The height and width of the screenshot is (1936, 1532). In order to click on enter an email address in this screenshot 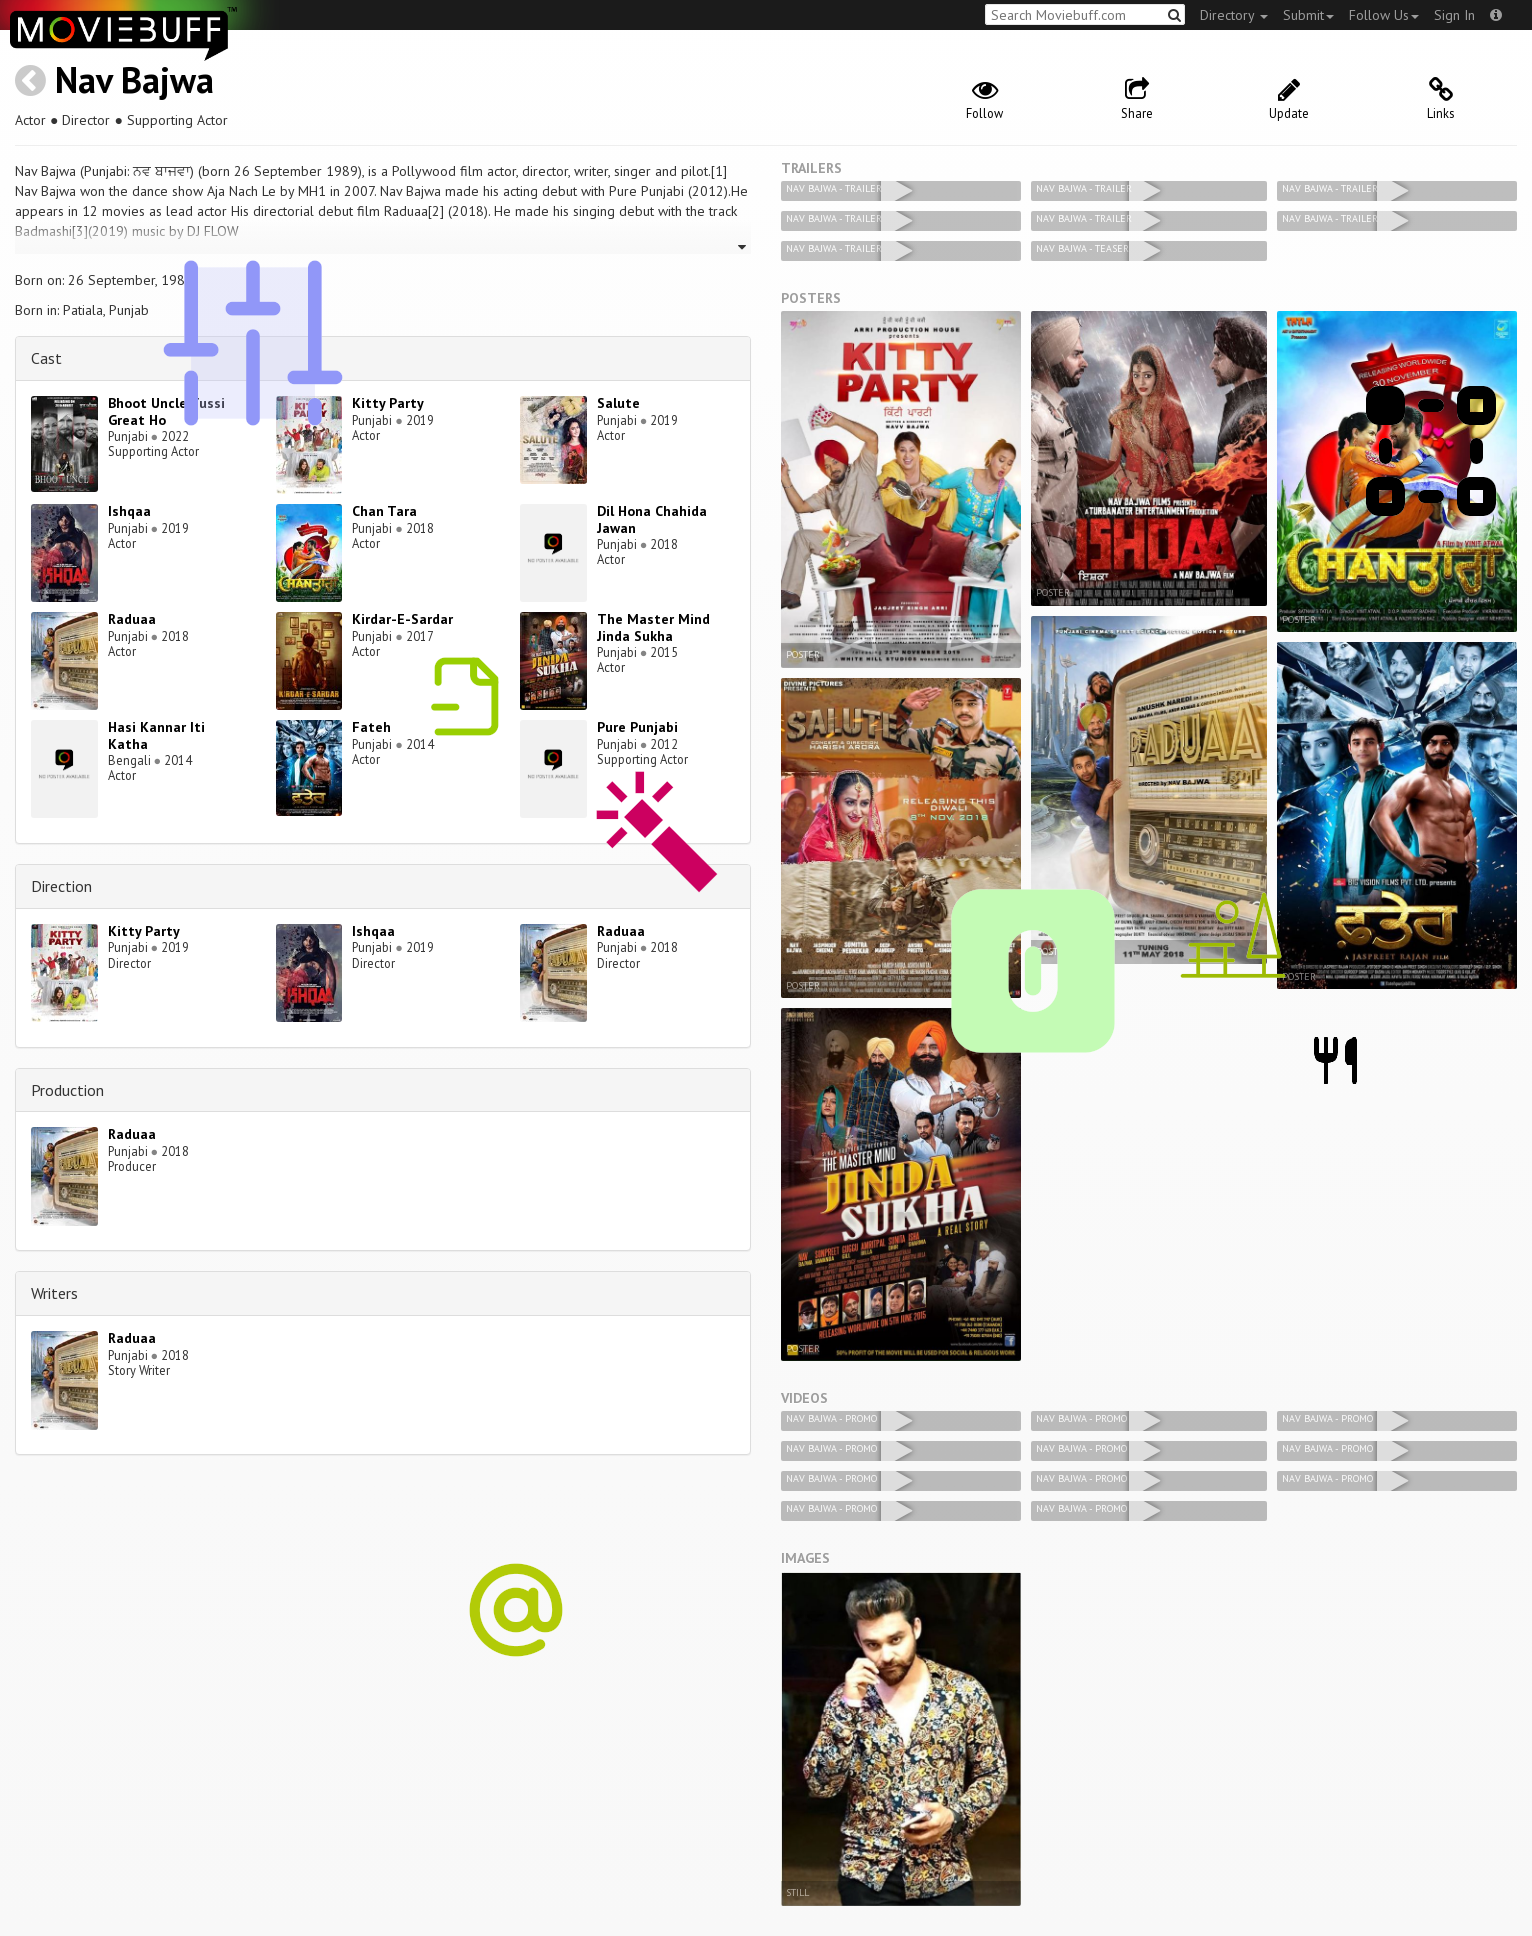, I will do `click(516, 1610)`.